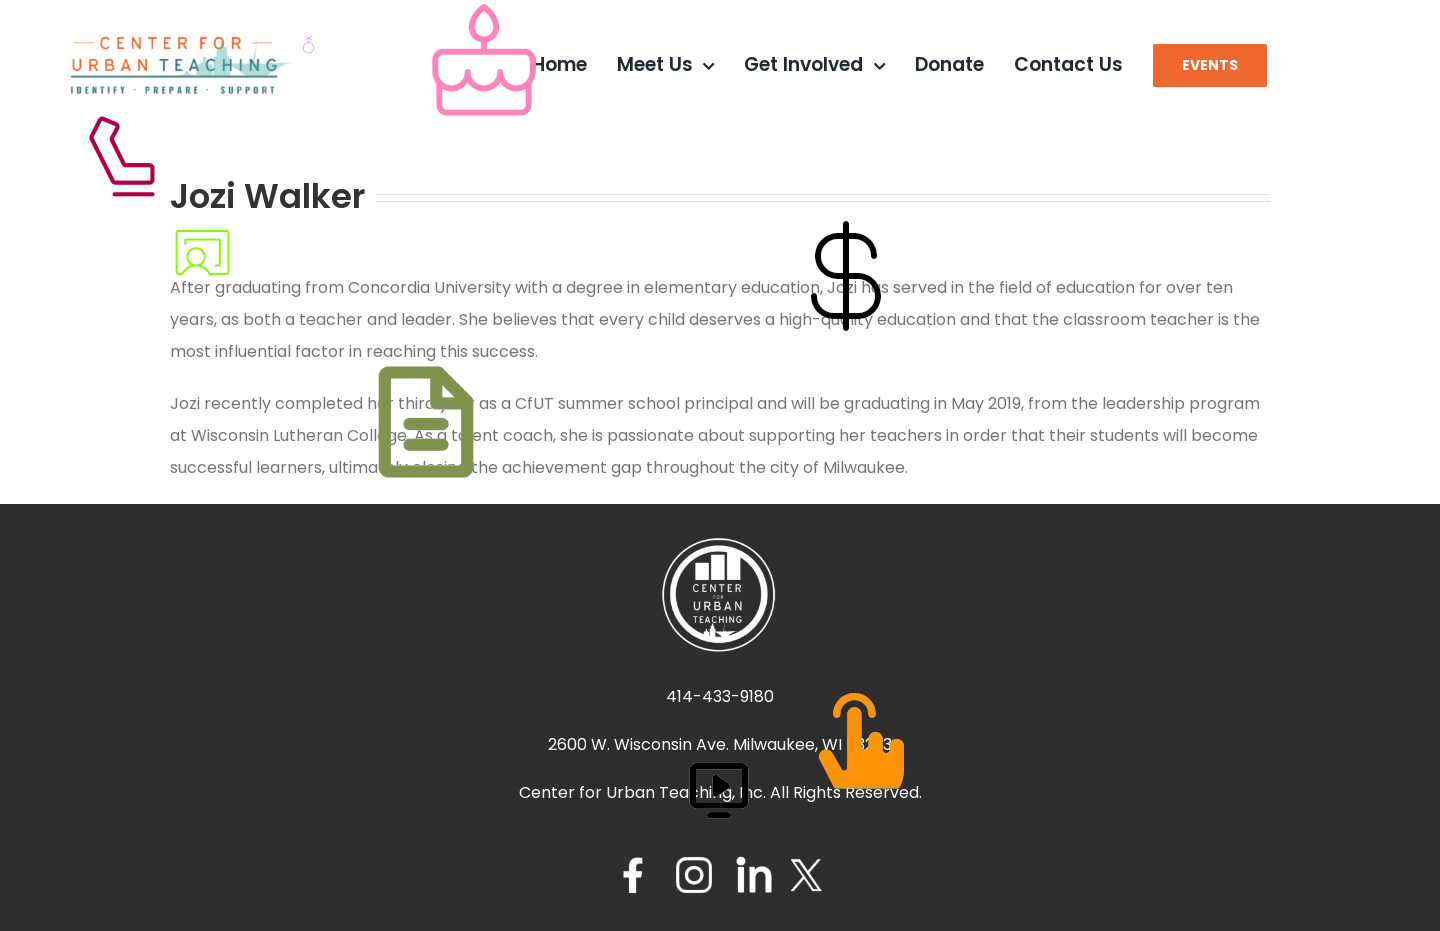  Describe the element at coordinates (308, 44) in the screenshot. I see `select nonbinary gender identity` at that location.